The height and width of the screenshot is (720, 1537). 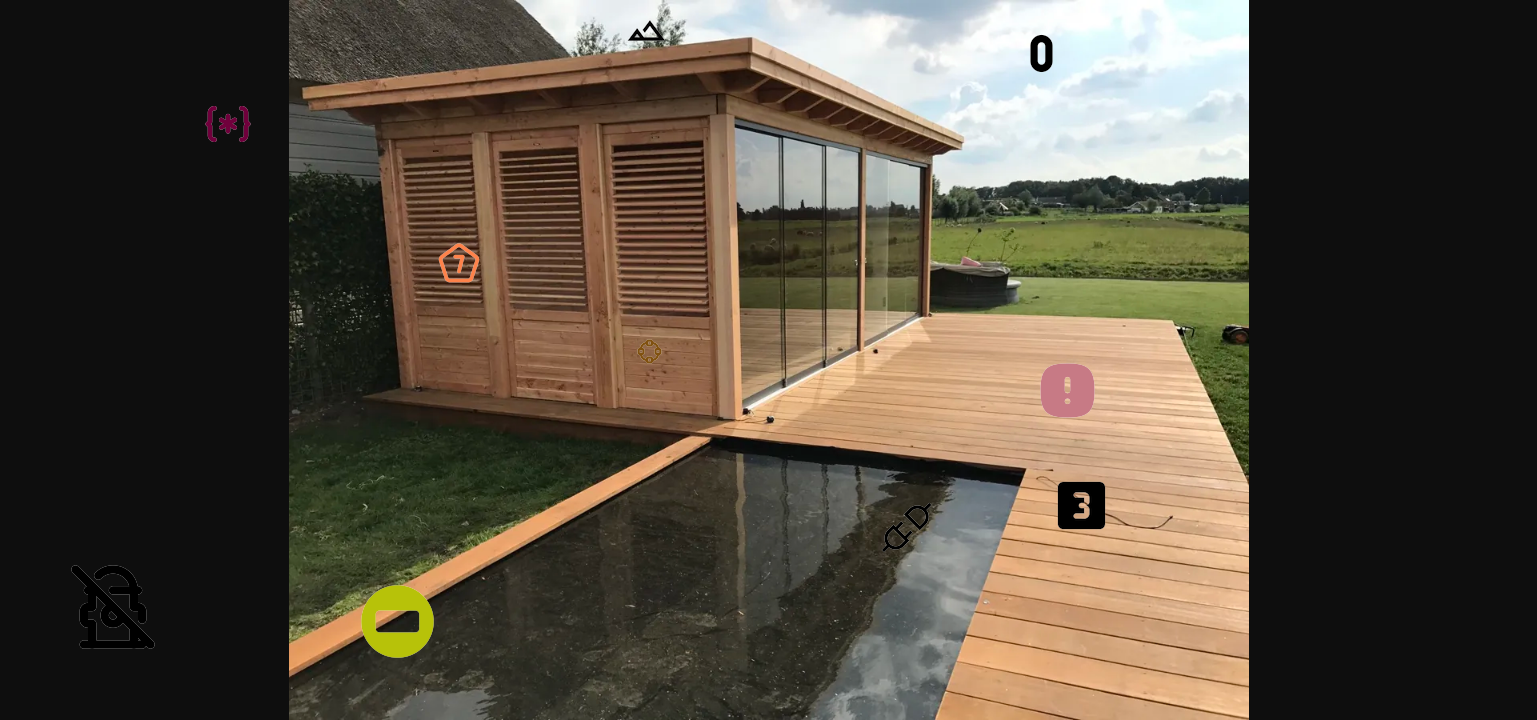 I want to click on edit vector path anchor points, so click(x=649, y=351).